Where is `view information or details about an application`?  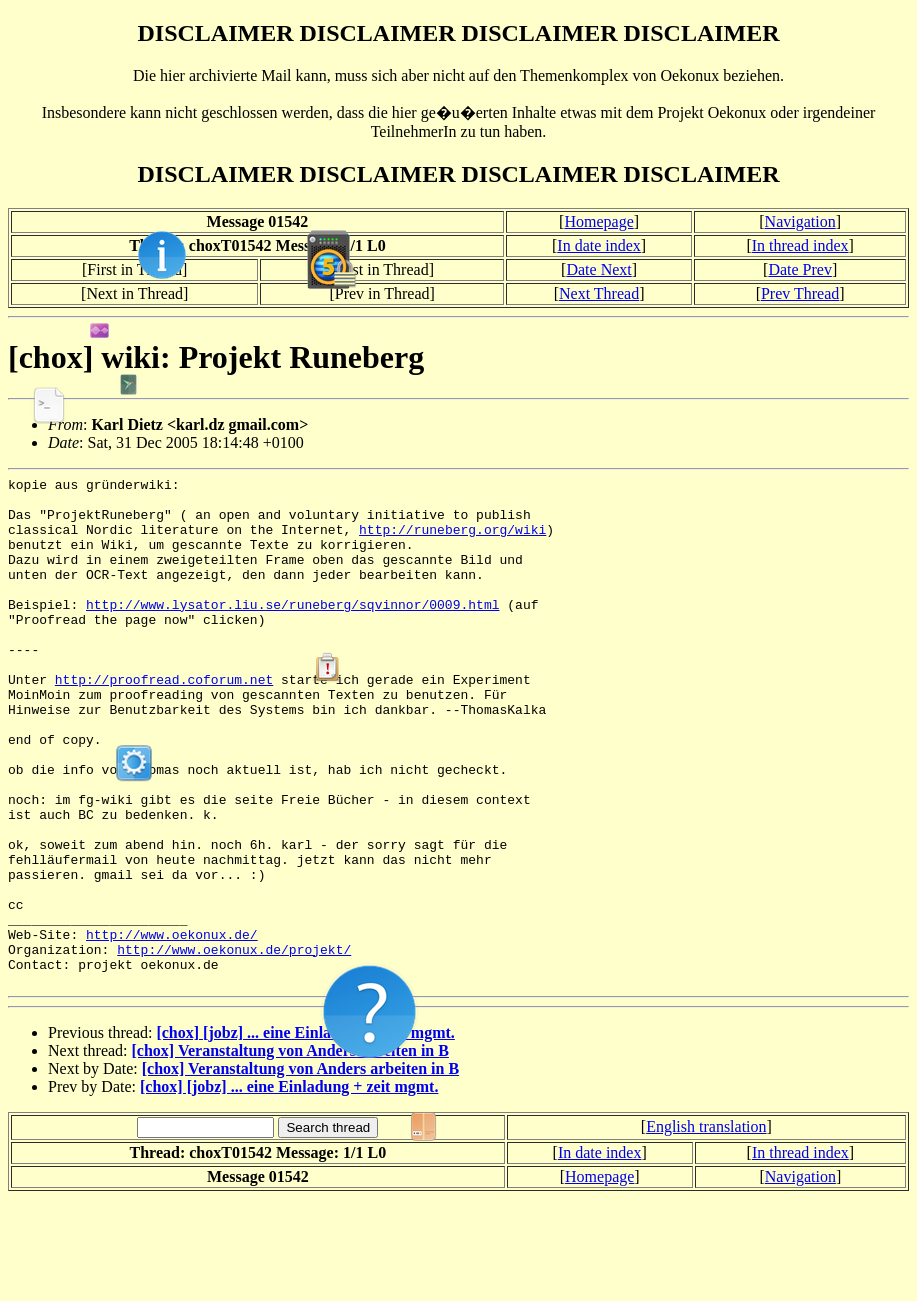 view information or details about an application is located at coordinates (162, 255).